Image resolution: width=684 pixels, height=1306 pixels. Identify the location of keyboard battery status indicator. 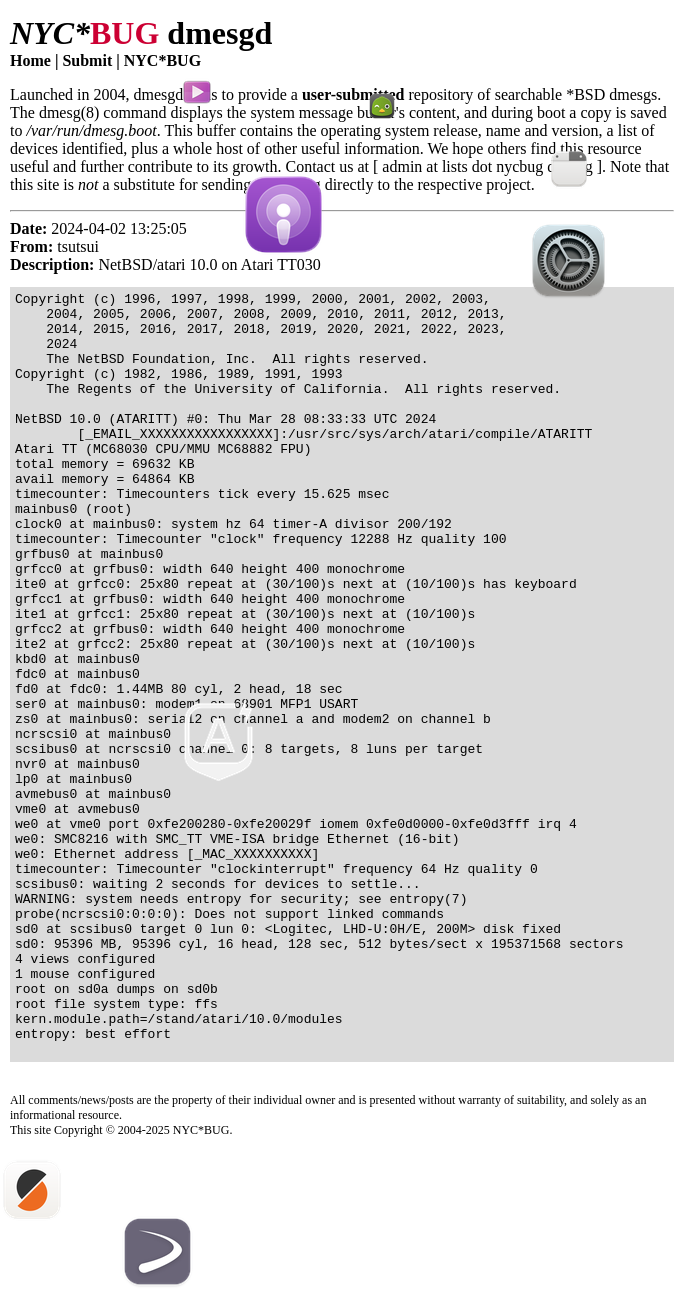
(218, 739).